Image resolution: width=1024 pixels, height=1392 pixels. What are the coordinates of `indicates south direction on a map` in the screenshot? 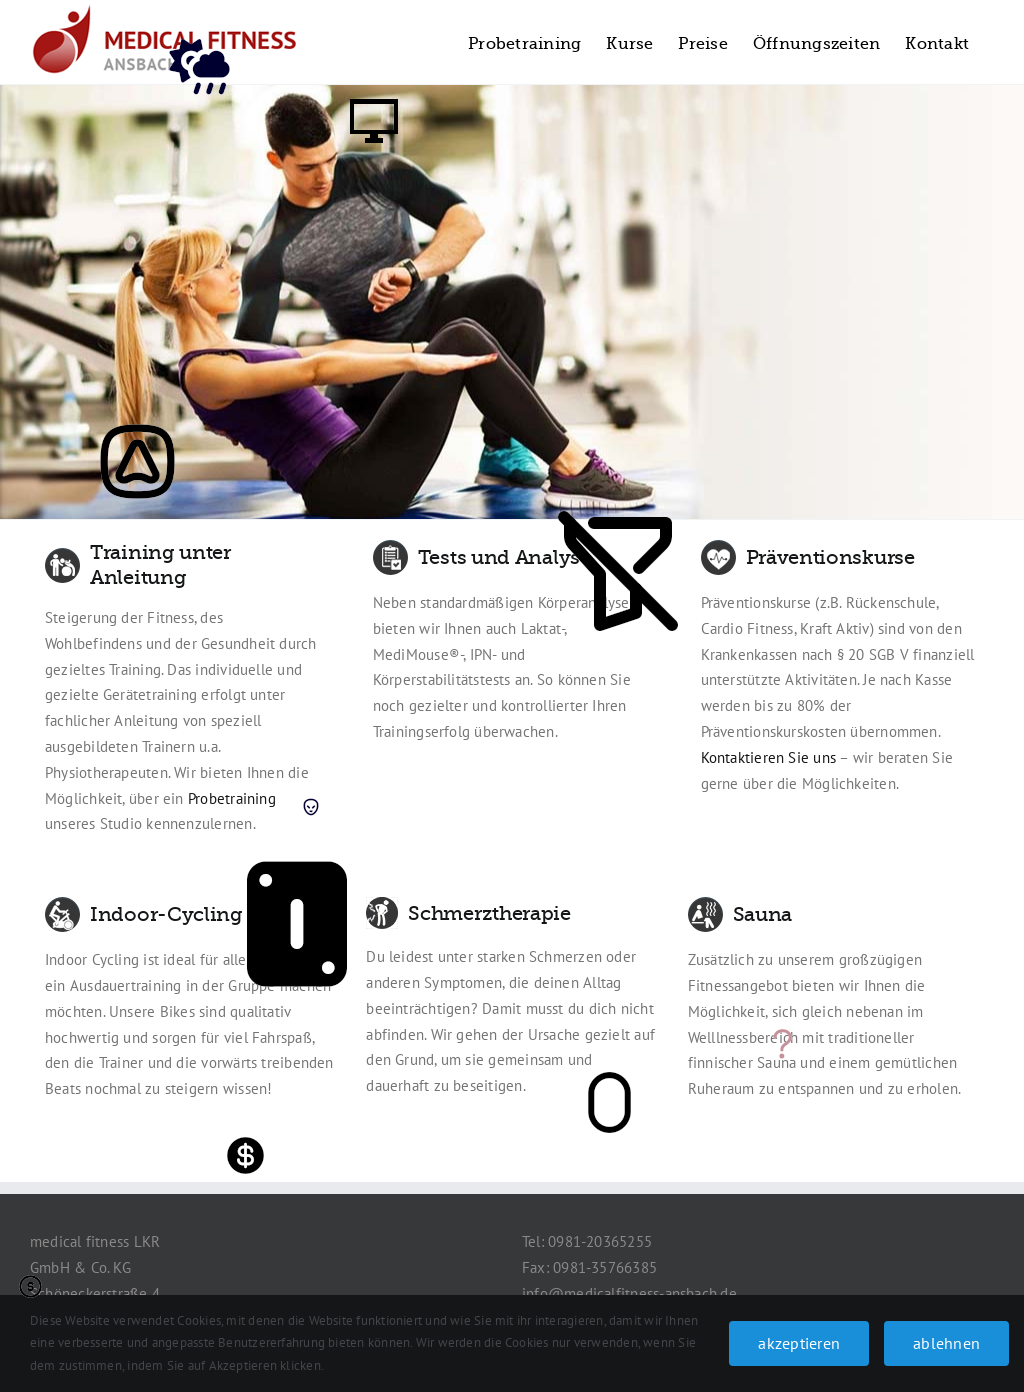 It's located at (30, 1286).